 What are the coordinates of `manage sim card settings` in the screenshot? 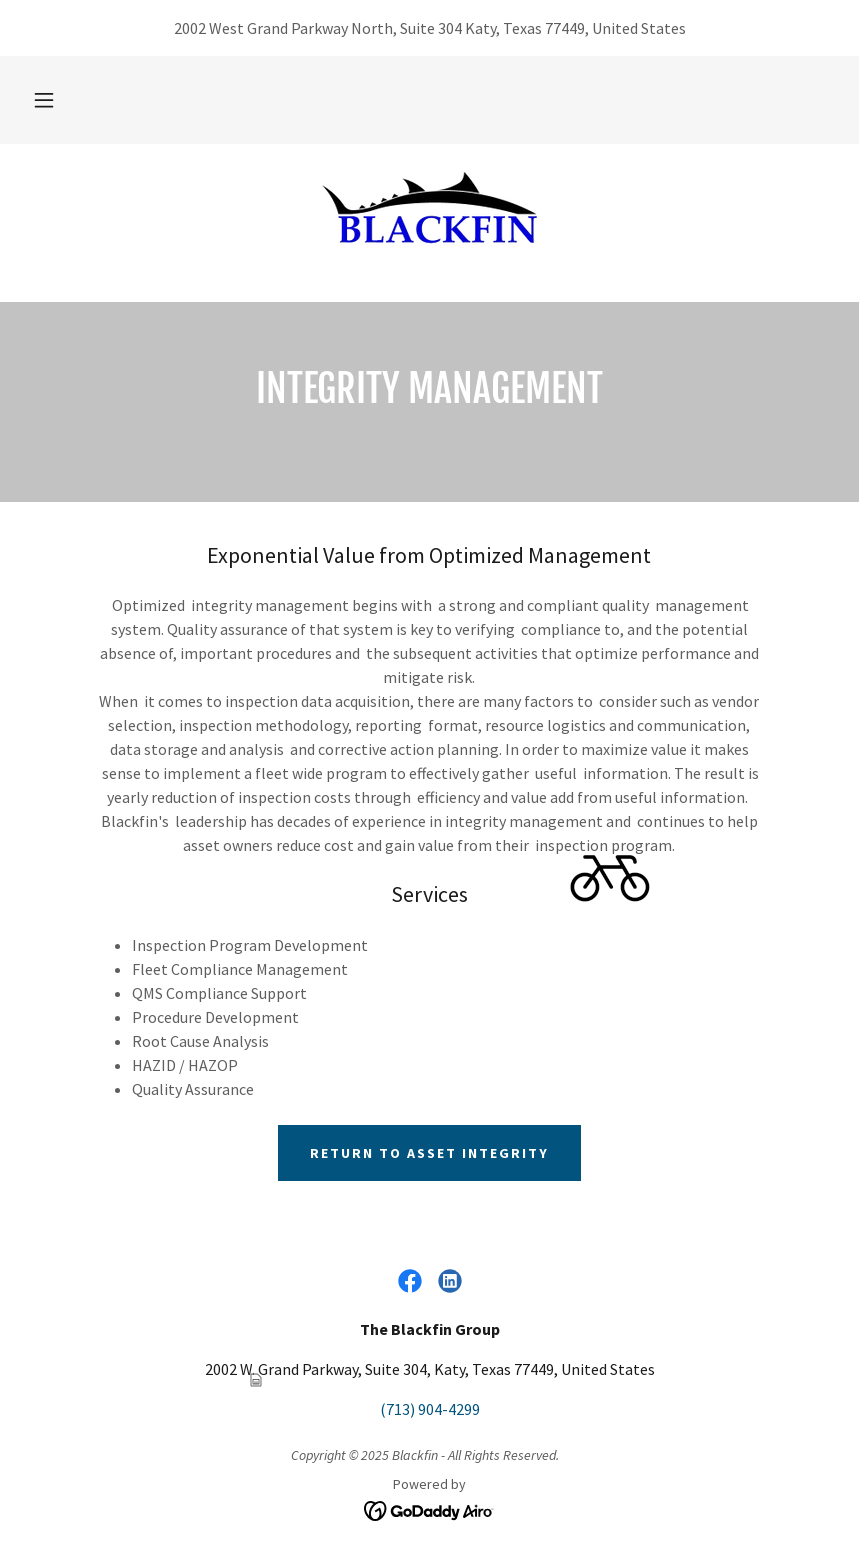 It's located at (256, 1380).